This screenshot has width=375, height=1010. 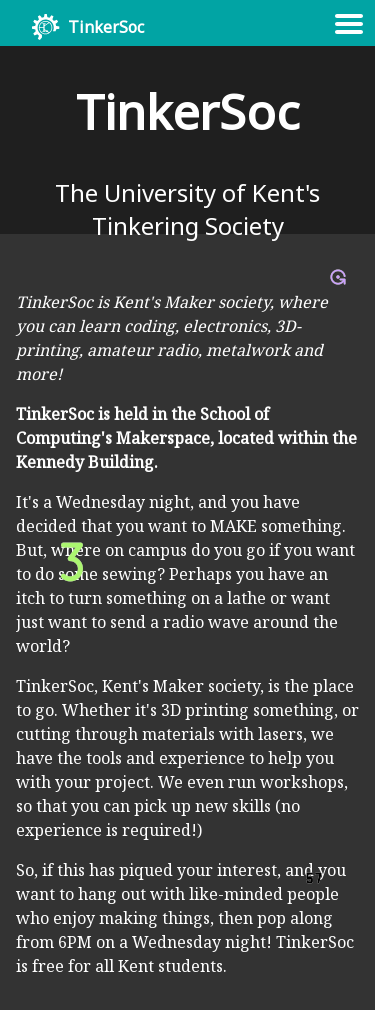 What do you see at coordinates (338, 277) in the screenshot?
I see `rotate or refresh content` at bounding box center [338, 277].